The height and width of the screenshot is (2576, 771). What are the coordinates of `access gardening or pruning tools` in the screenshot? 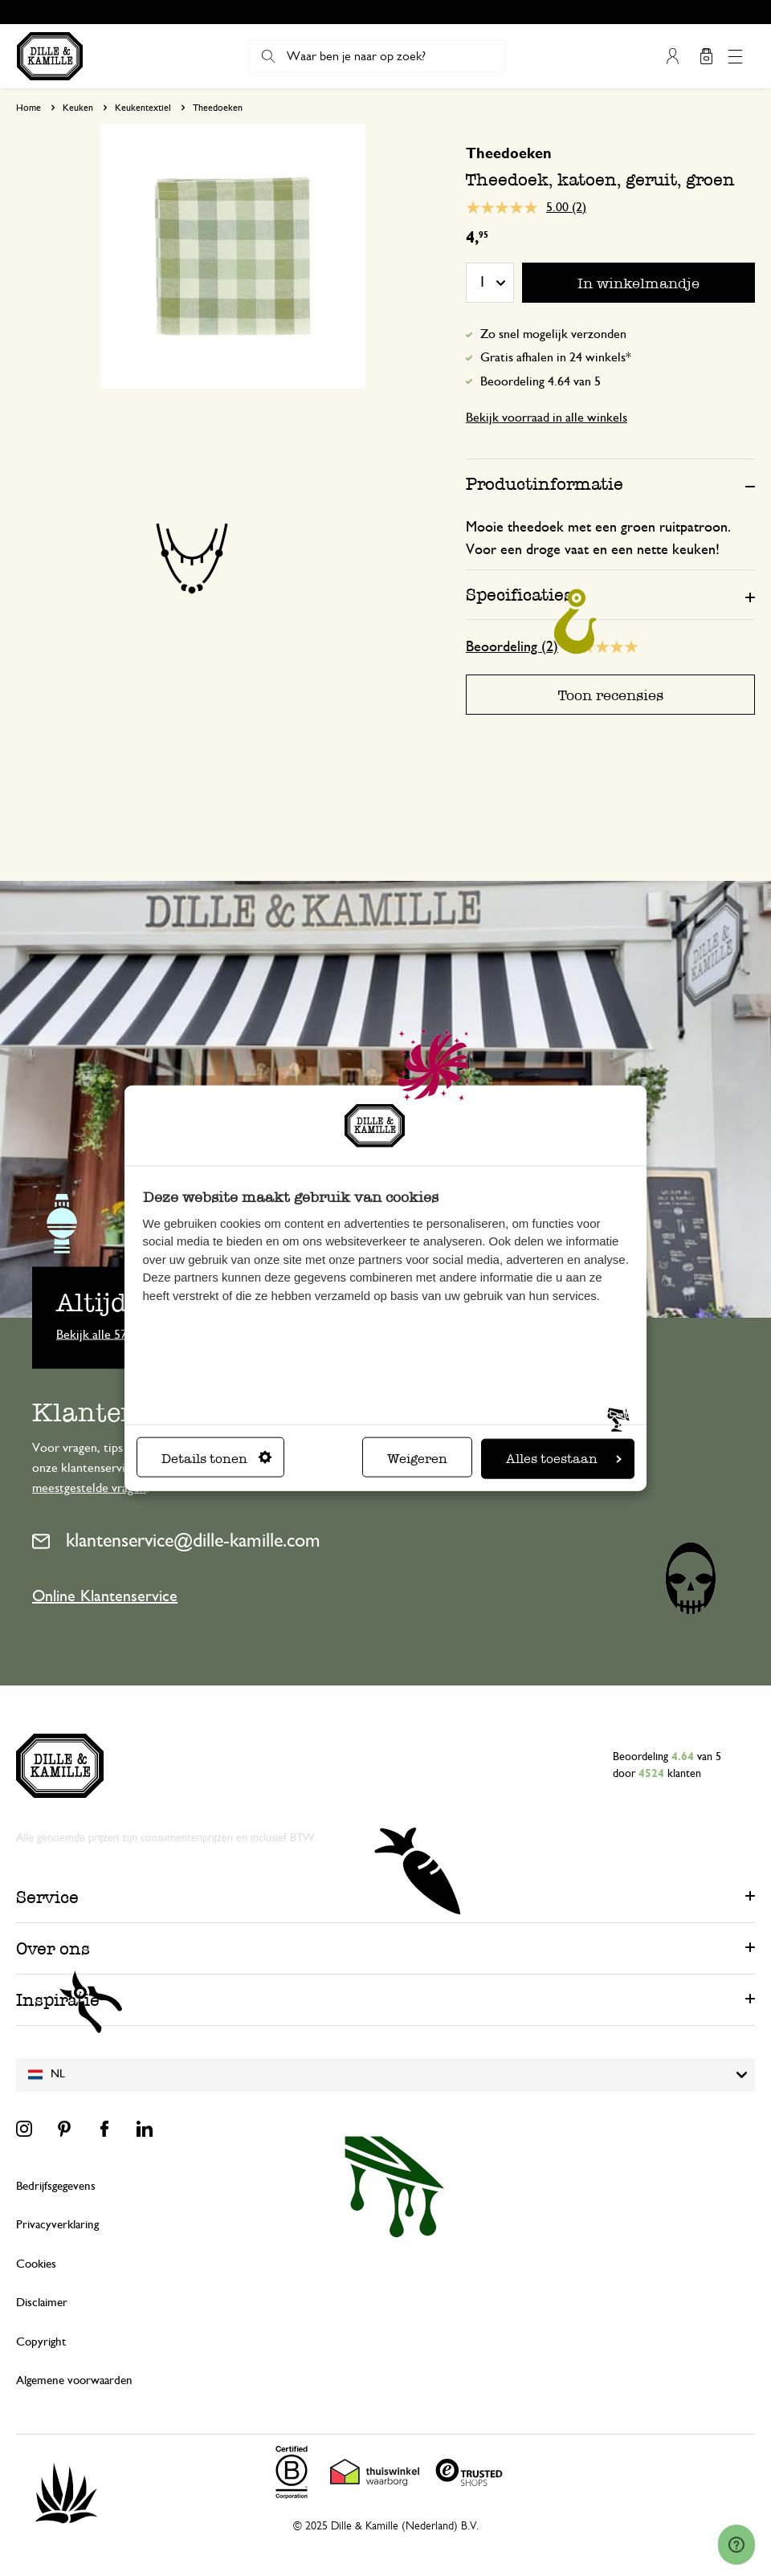 It's located at (91, 2002).